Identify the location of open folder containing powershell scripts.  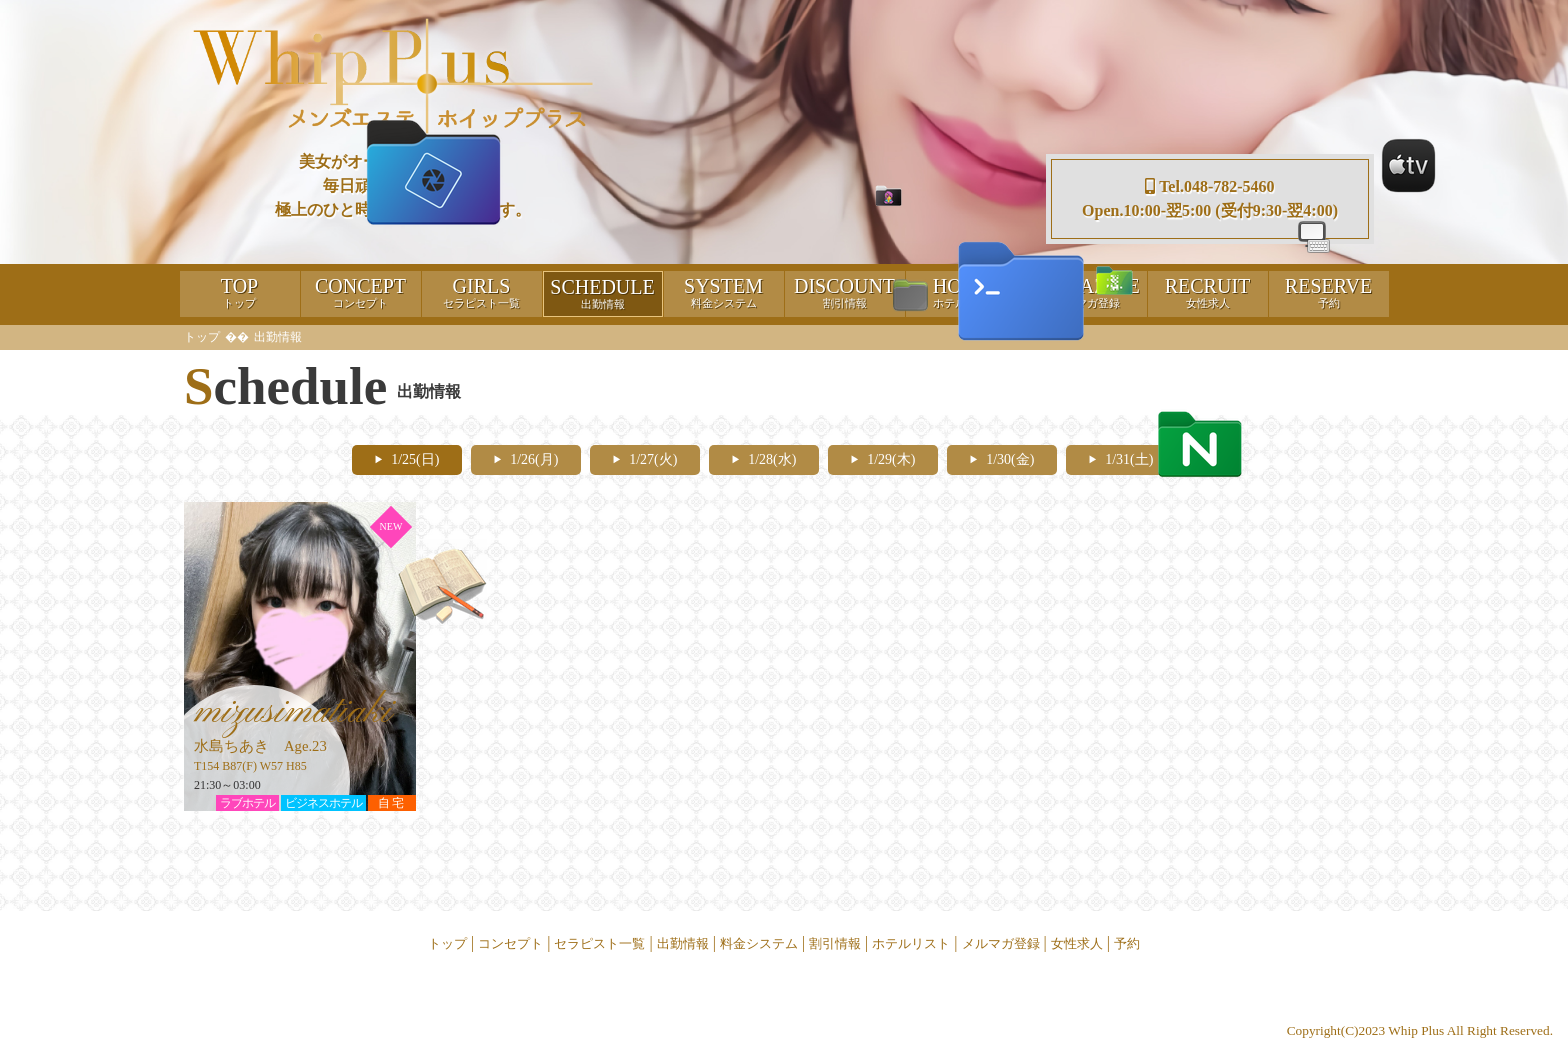
(1020, 294).